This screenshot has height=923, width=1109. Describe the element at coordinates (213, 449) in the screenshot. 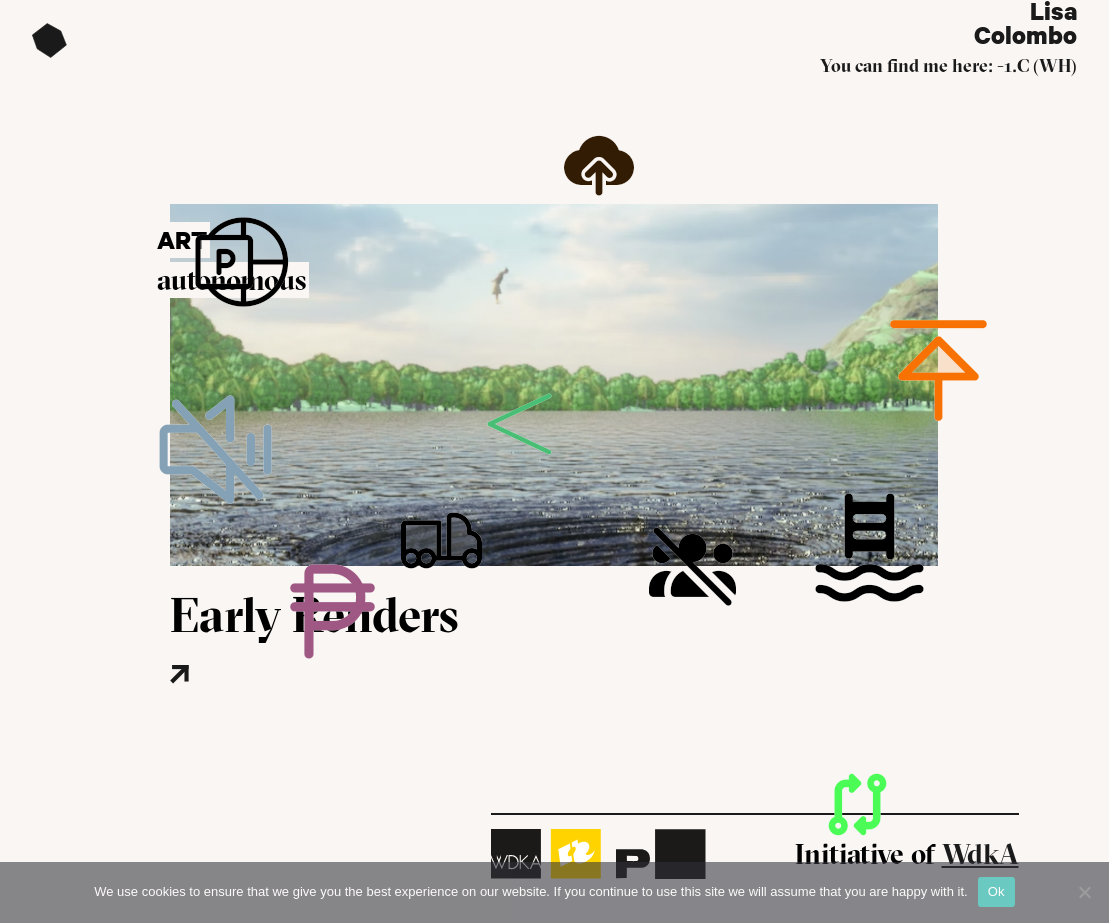

I see `mute audio` at that location.